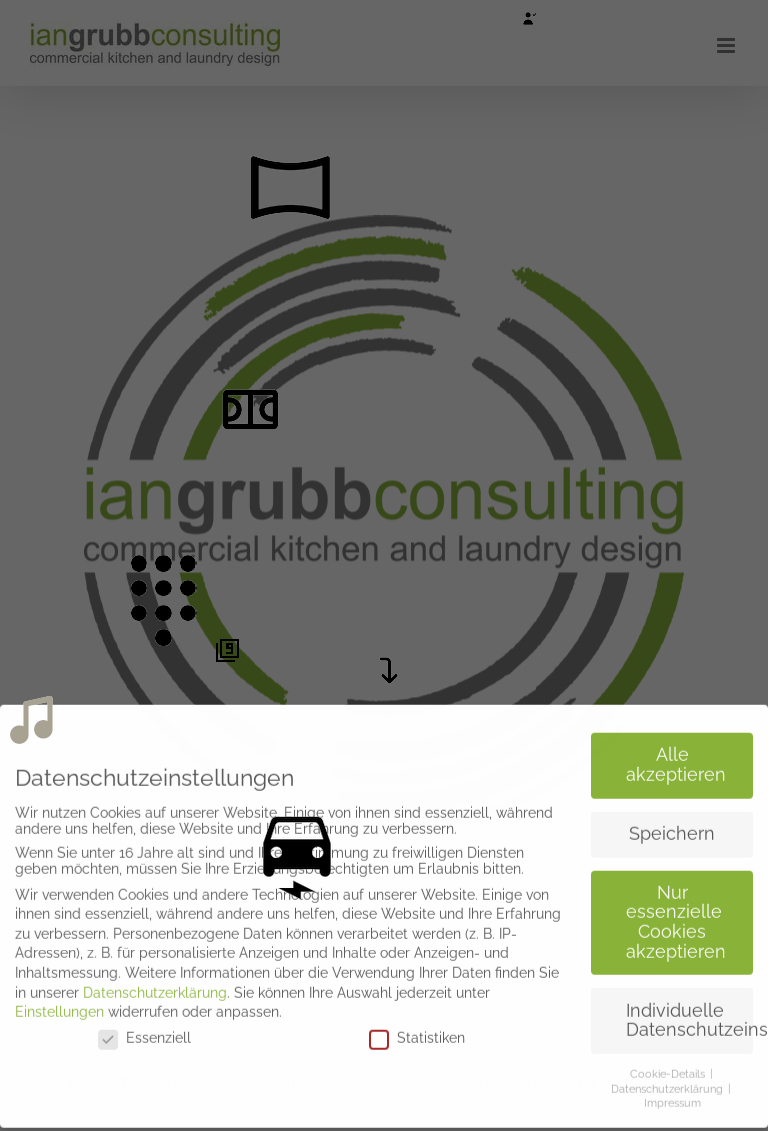 This screenshot has height=1131, width=768. I want to click on access music library or audio files, so click(34, 720).